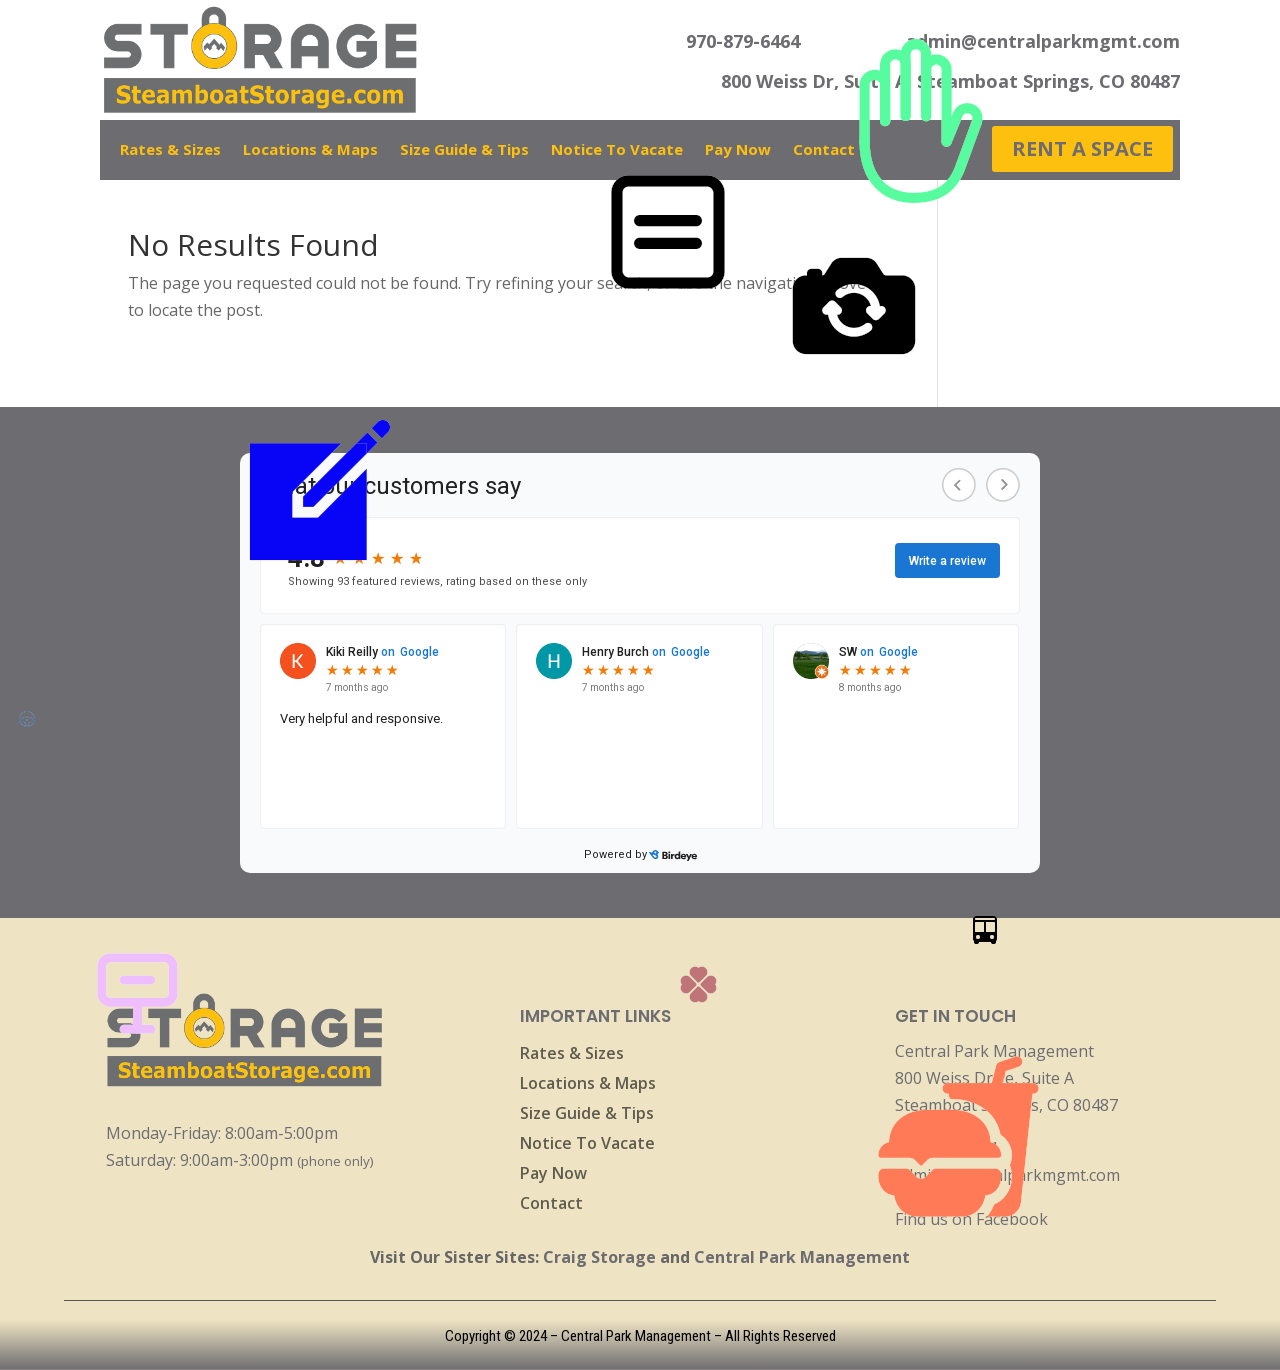  Describe the element at coordinates (921, 121) in the screenshot. I see `stop or halt an action` at that location.